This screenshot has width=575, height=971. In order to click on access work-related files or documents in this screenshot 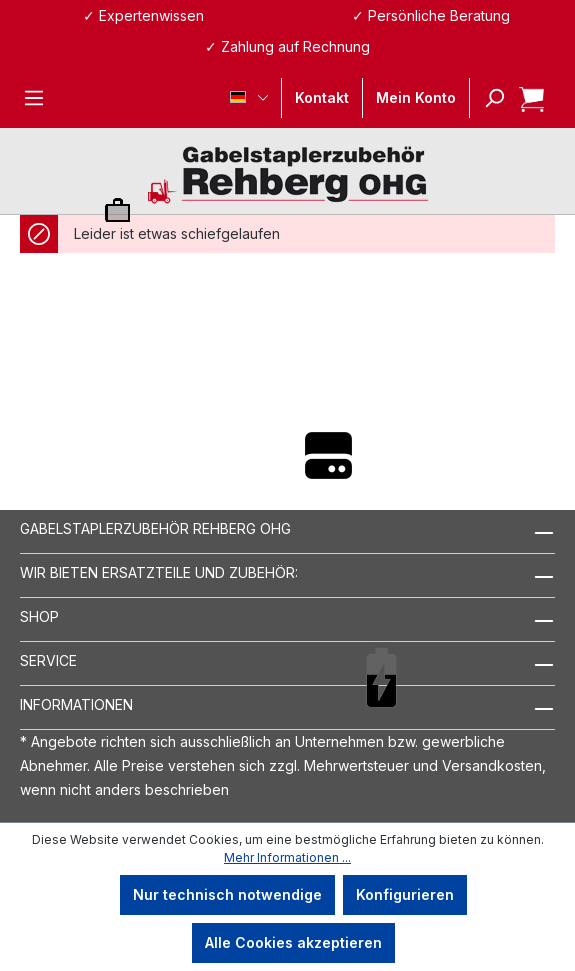, I will do `click(118, 211)`.